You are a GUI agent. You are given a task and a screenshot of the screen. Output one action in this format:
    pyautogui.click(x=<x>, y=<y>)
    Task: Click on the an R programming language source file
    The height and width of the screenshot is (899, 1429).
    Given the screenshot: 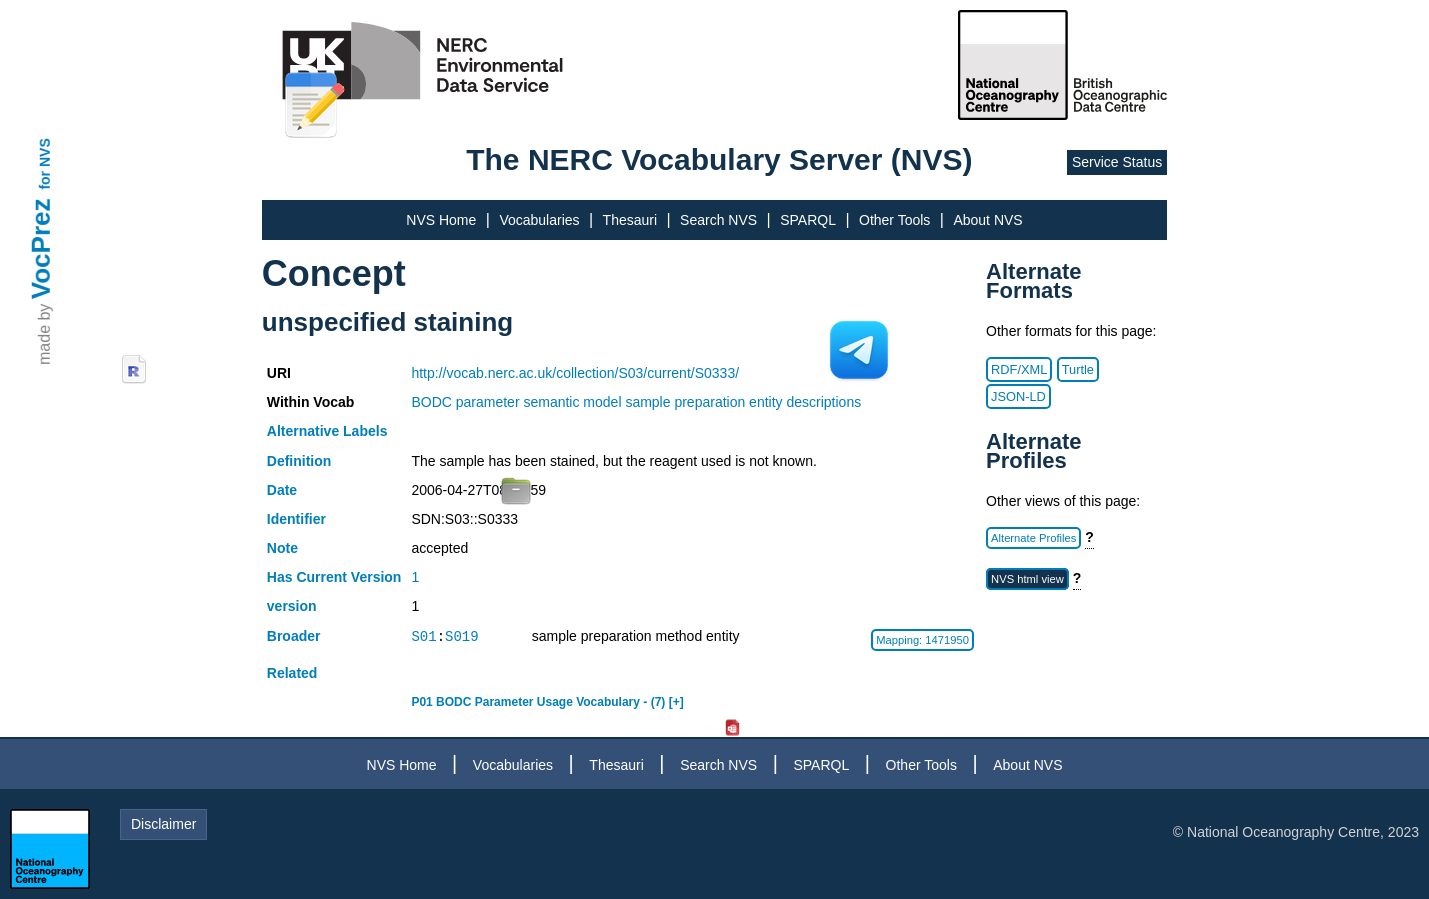 What is the action you would take?
    pyautogui.click(x=134, y=369)
    